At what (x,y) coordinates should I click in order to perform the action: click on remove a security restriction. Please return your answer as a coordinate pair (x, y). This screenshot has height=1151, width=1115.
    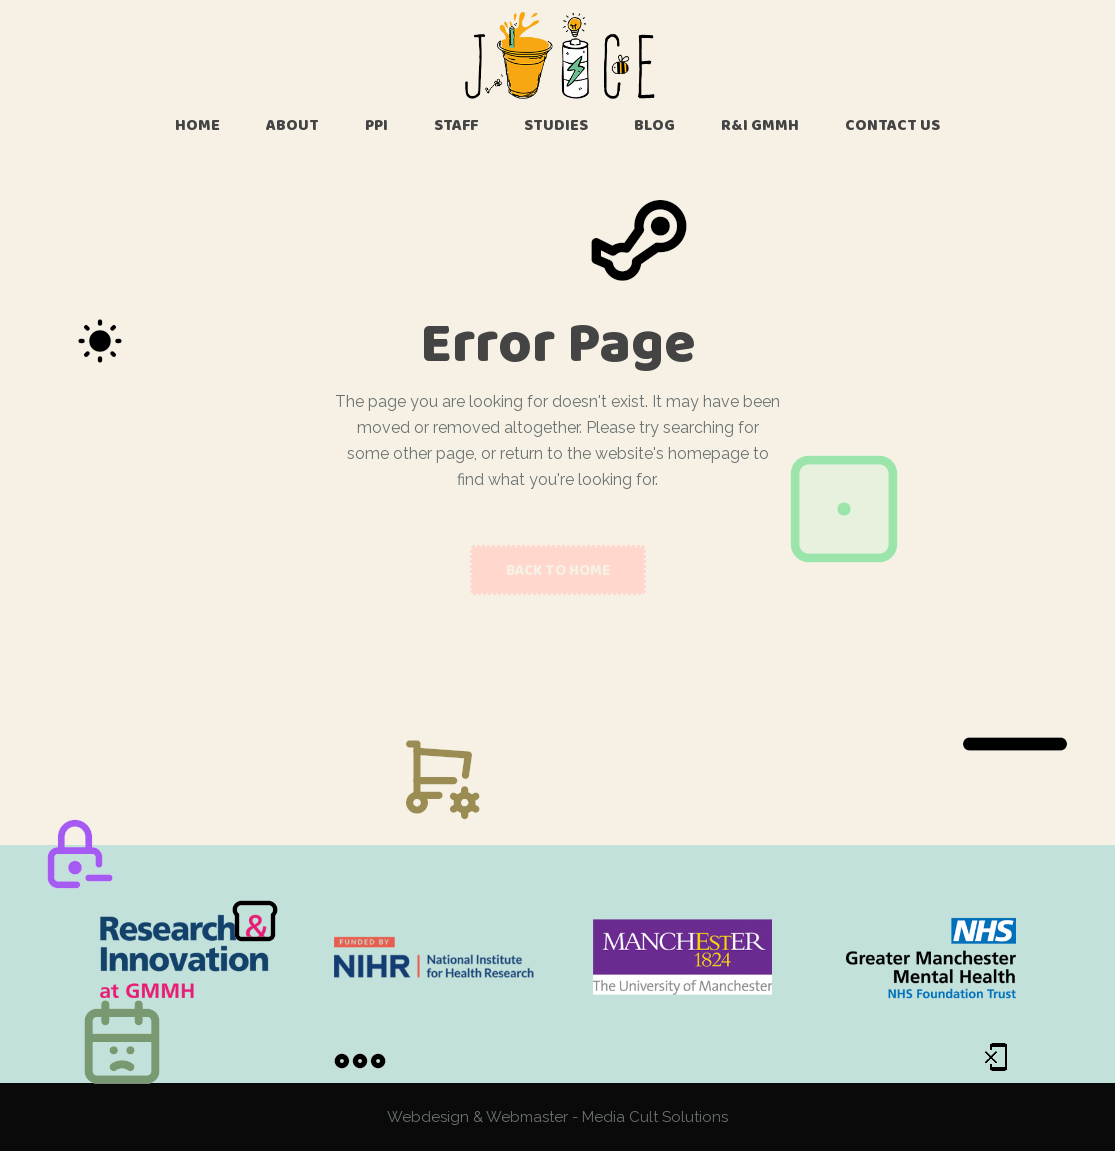
    Looking at the image, I should click on (75, 854).